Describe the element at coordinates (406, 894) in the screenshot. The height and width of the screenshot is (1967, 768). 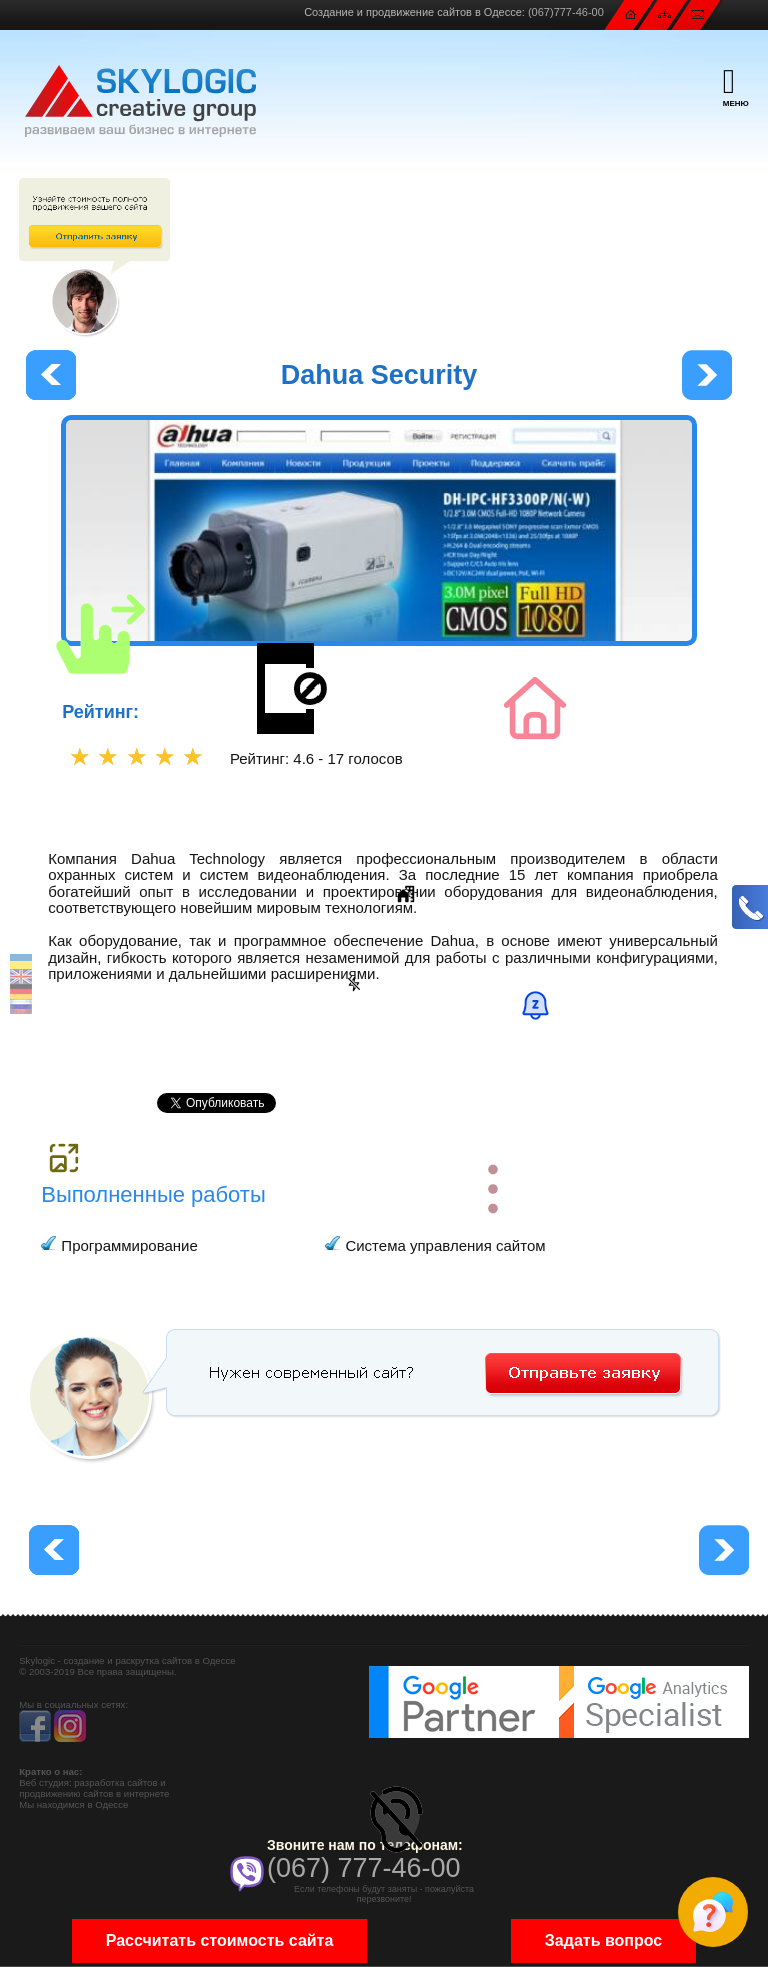
I see `switch between home and work locations` at that location.